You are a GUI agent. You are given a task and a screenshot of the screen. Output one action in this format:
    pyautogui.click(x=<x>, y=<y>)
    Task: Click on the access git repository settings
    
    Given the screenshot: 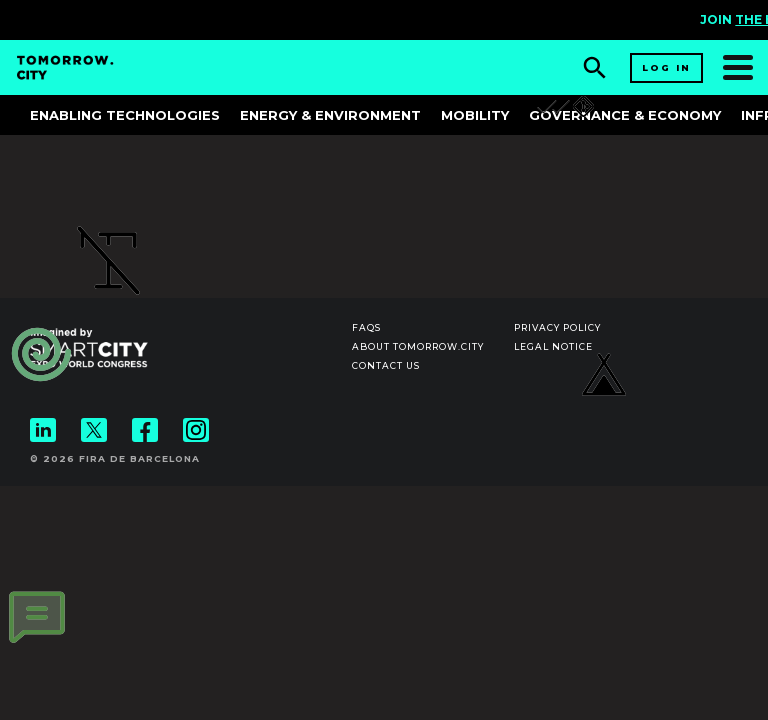 What is the action you would take?
    pyautogui.click(x=583, y=106)
    